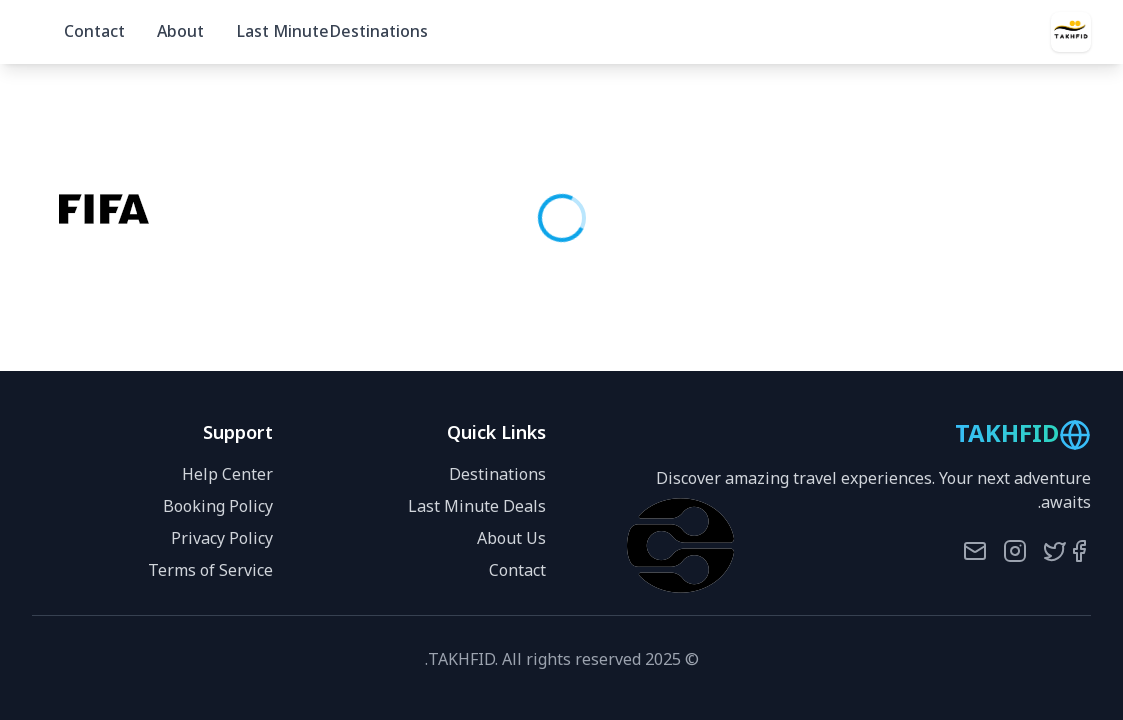  I want to click on FIFA official logo, so click(104, 209).